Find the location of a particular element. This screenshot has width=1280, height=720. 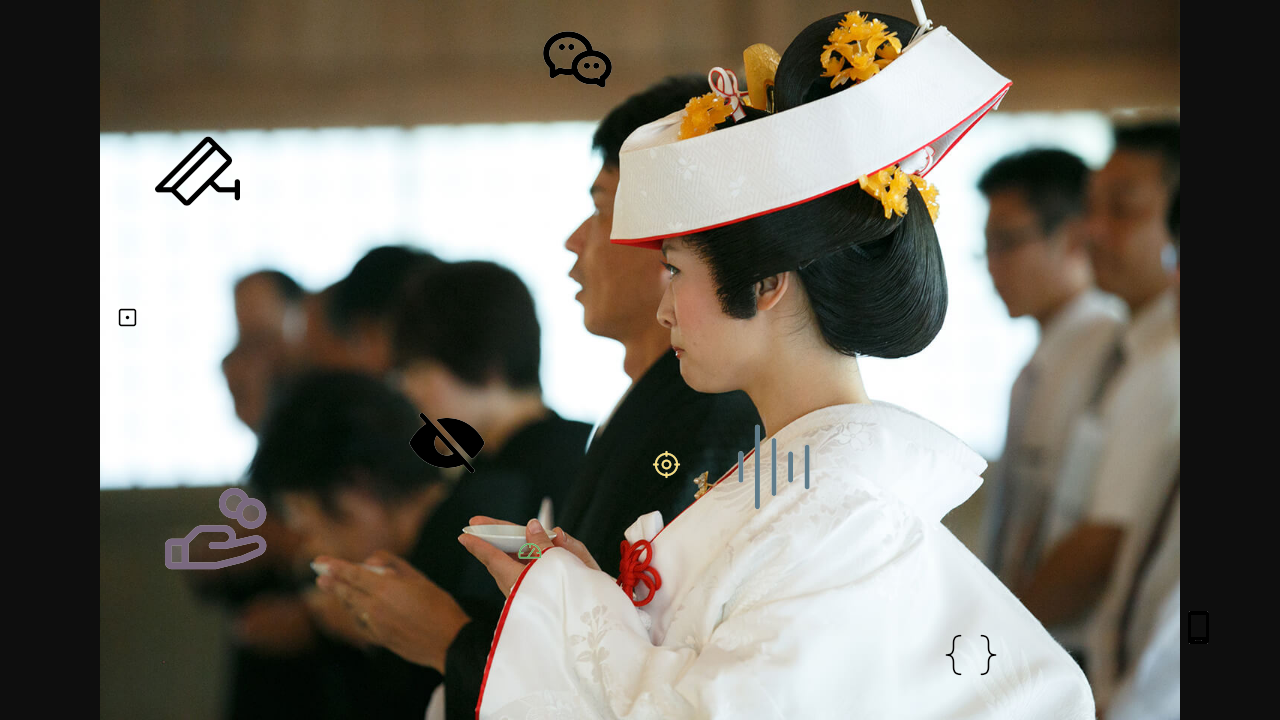

view performance metrics or speed is located at coordinates (530, 552).